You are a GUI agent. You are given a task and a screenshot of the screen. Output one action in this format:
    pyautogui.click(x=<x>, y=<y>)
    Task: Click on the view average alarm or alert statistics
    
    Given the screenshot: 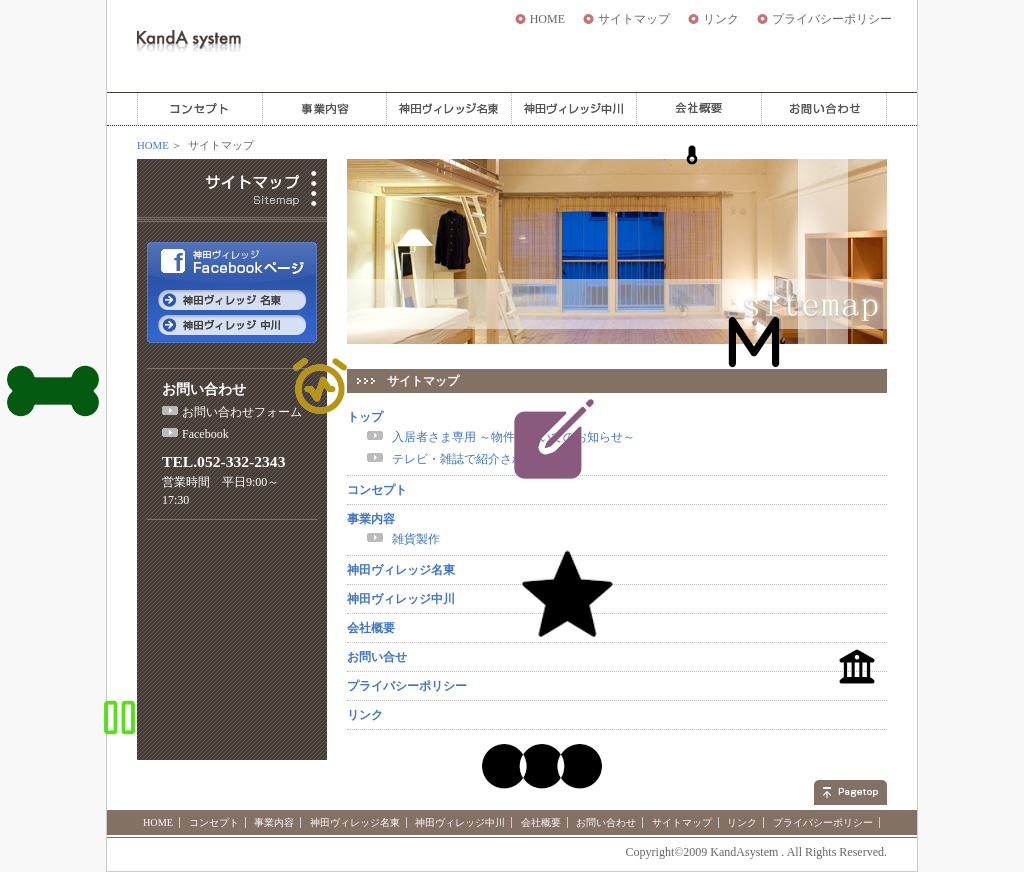 What is the action you would take?
    pyautogui.click(x=320, y=386)
    